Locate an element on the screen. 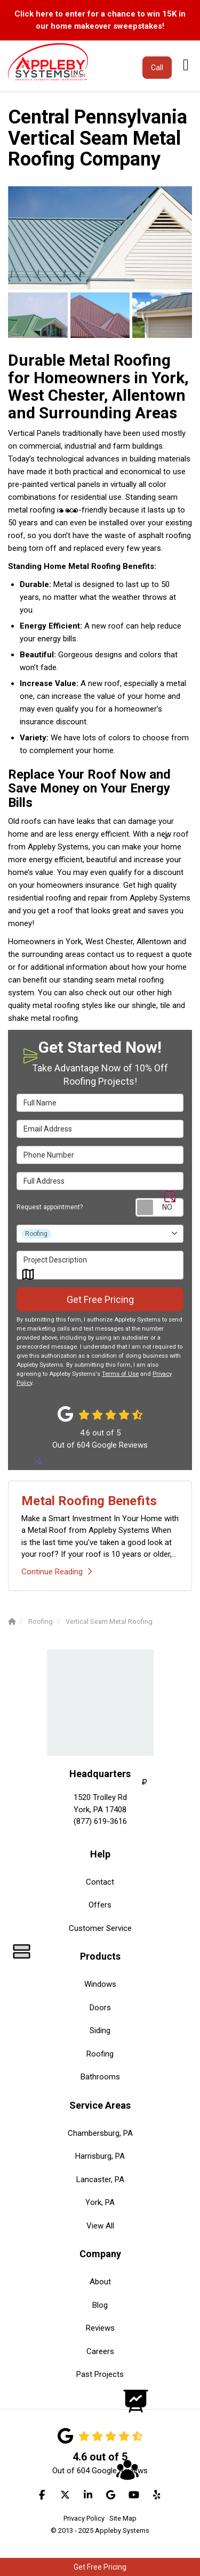 The height and width of the screenshot is (2576, 200). indicates Russian ruble currency is located at coordinates (145, 1782).